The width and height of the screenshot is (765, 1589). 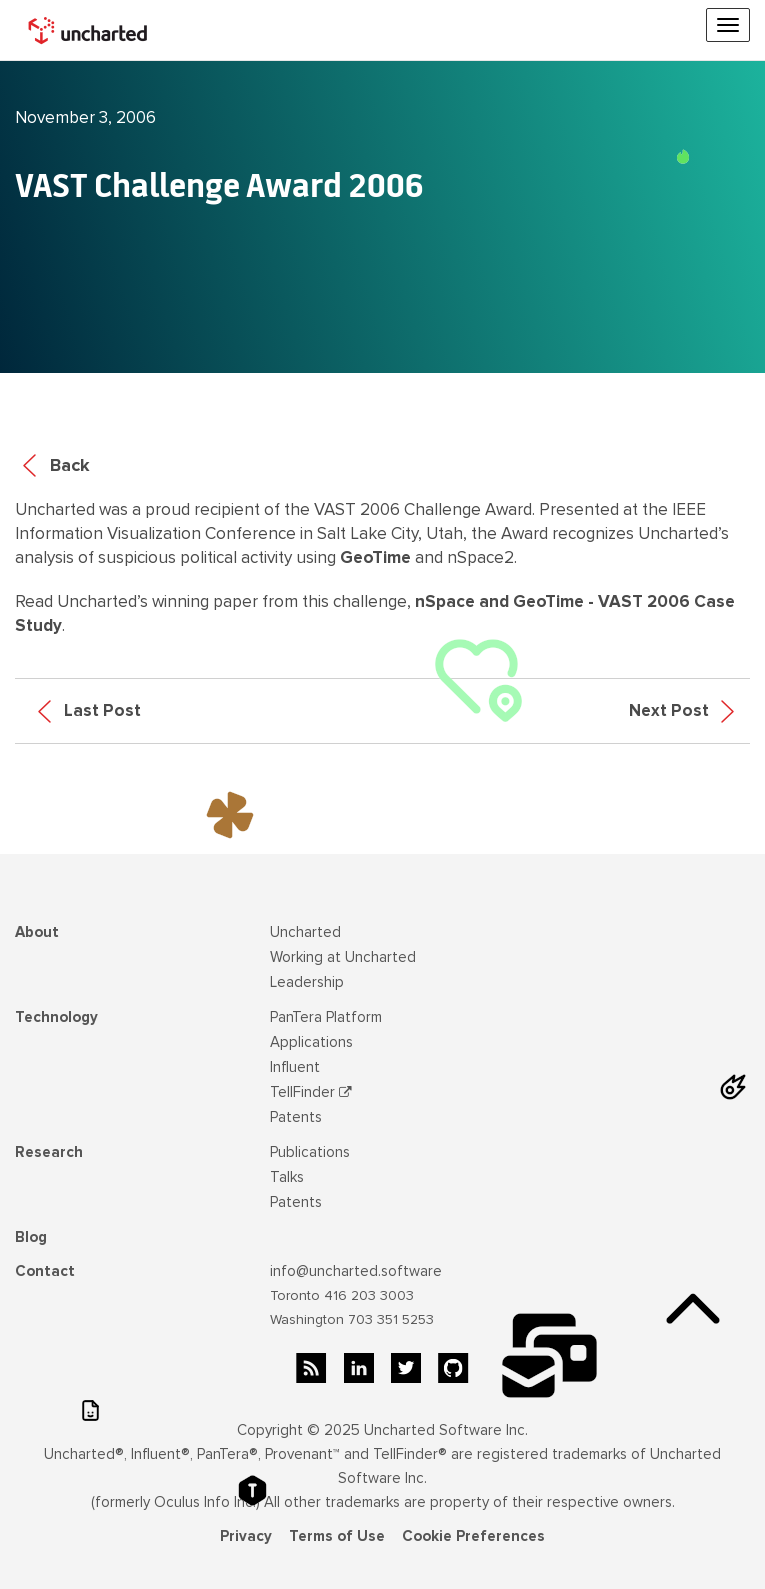 I want to click on adjust car ventilation settings, so click(x=230, y=815).